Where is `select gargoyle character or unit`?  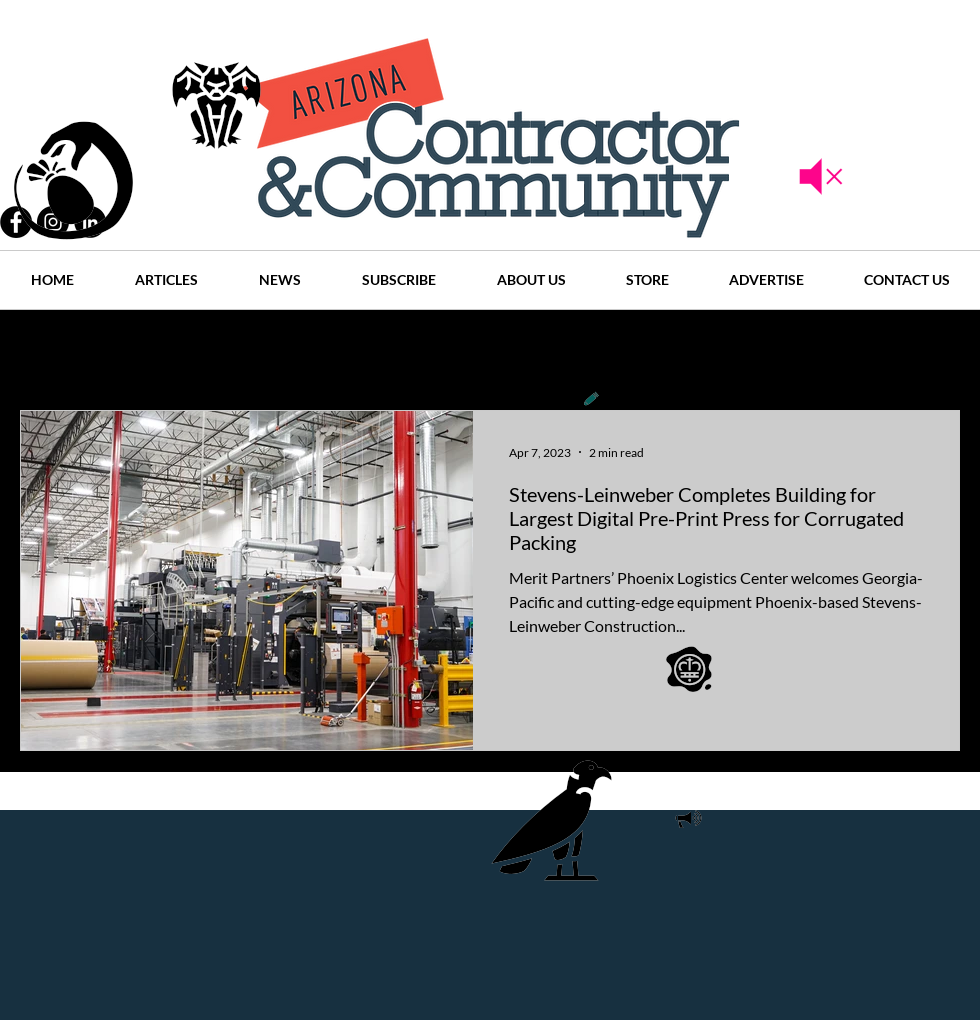 select gargoyle character or unit is located at coordinates (216, 105).